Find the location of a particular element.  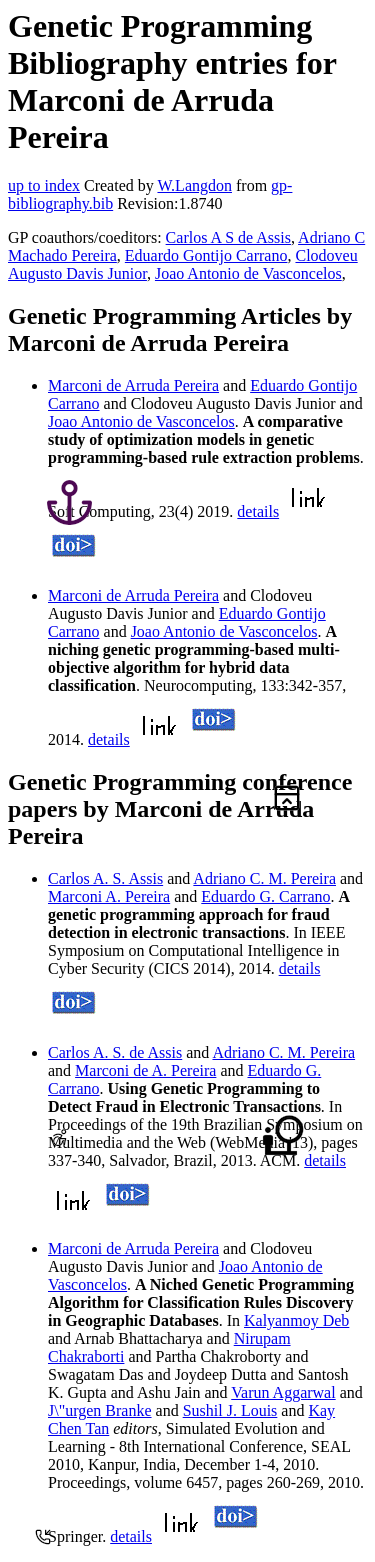

collapse top panel is located at coordinates (287, 798).